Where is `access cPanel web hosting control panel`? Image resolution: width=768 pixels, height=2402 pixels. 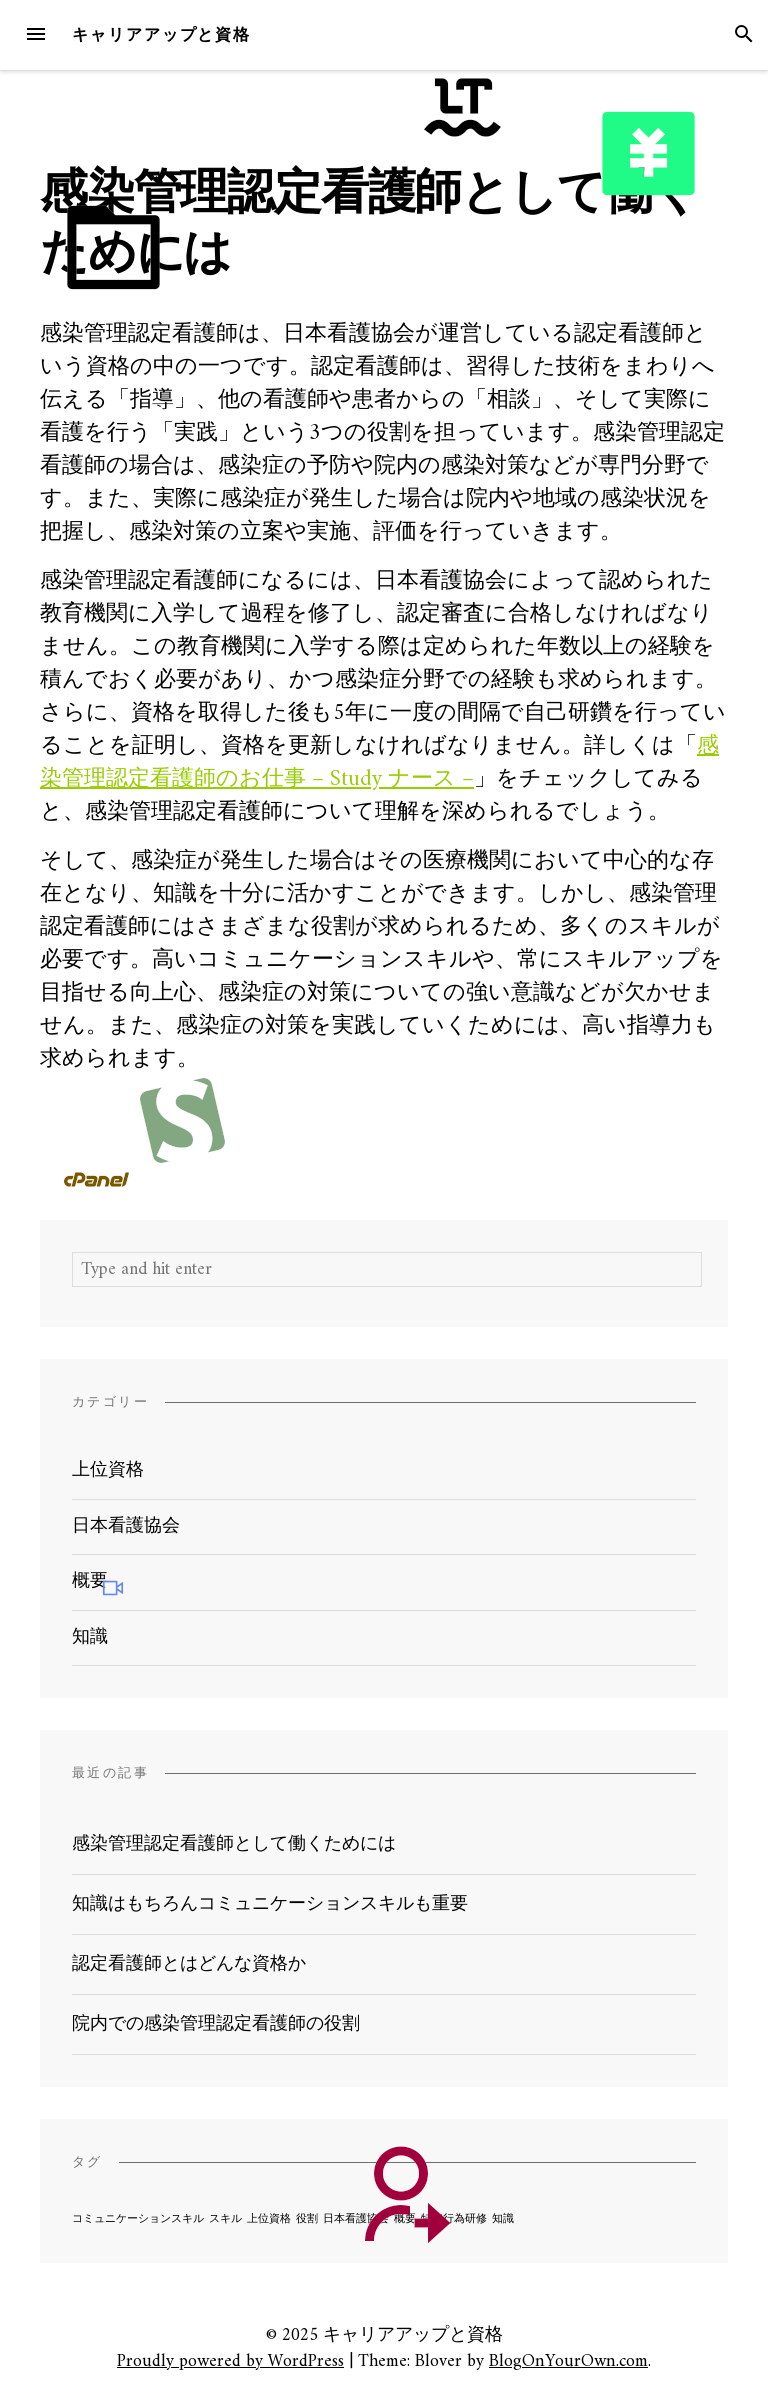
access cPanel web hosting control panel is located at coordinates (96, 1179).